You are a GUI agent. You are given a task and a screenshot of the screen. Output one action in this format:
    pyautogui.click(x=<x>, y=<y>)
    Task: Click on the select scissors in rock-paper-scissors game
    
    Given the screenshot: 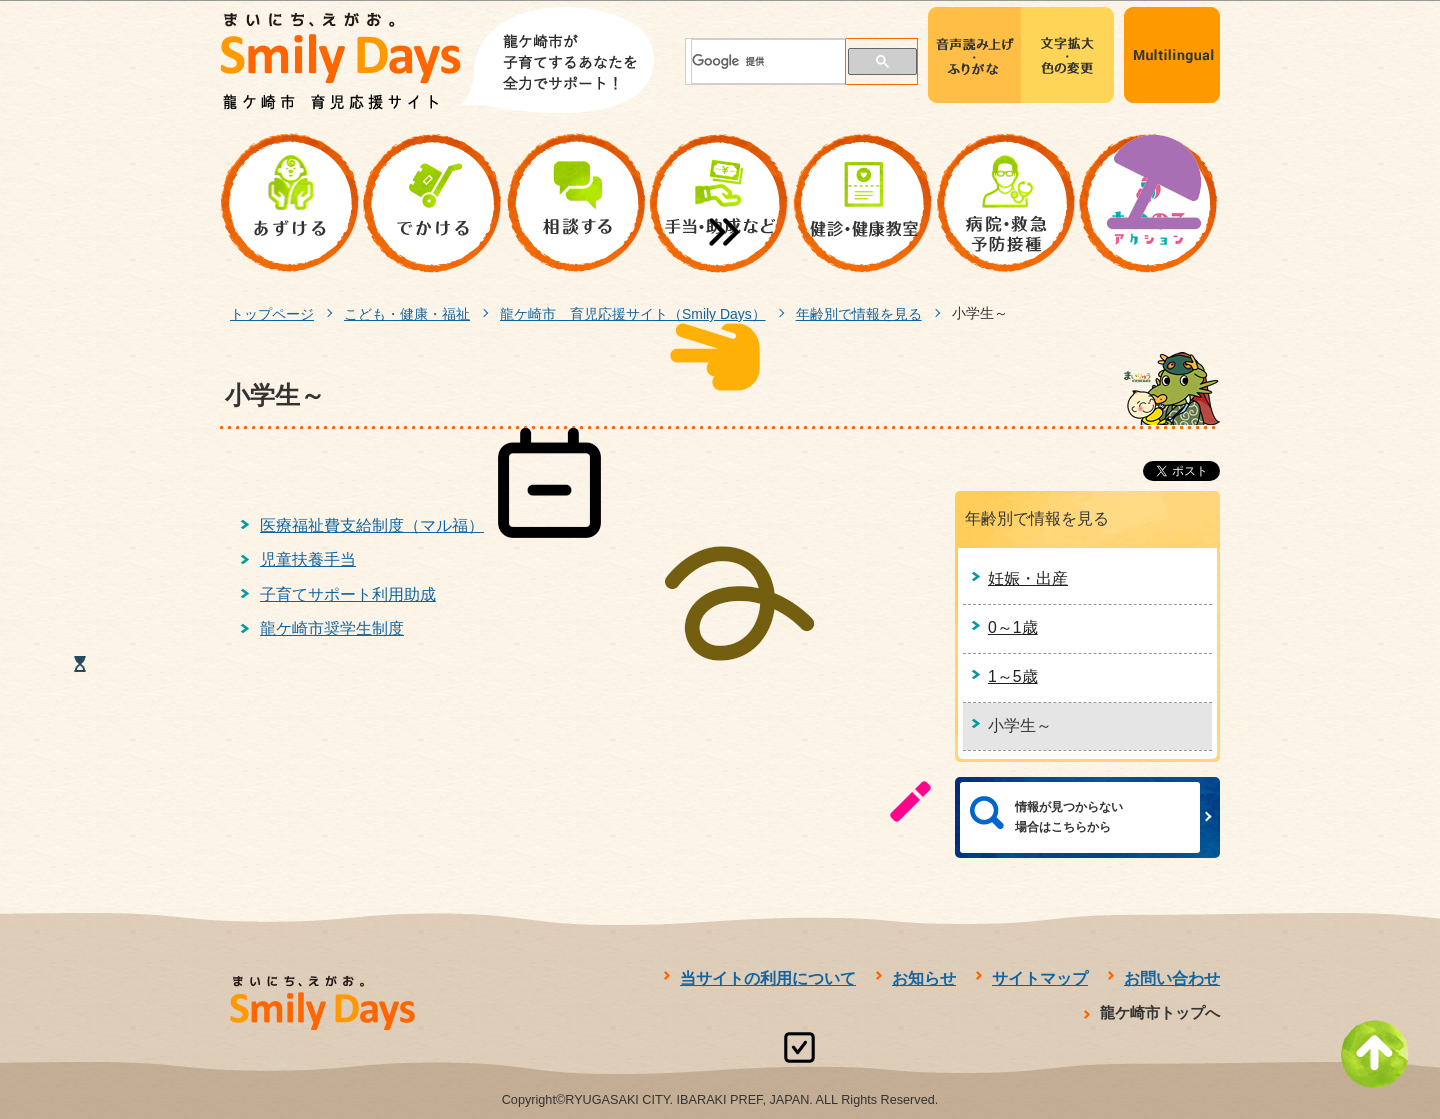 What is the action you would take?
    pyautogui.click(x=715, y=357)
    